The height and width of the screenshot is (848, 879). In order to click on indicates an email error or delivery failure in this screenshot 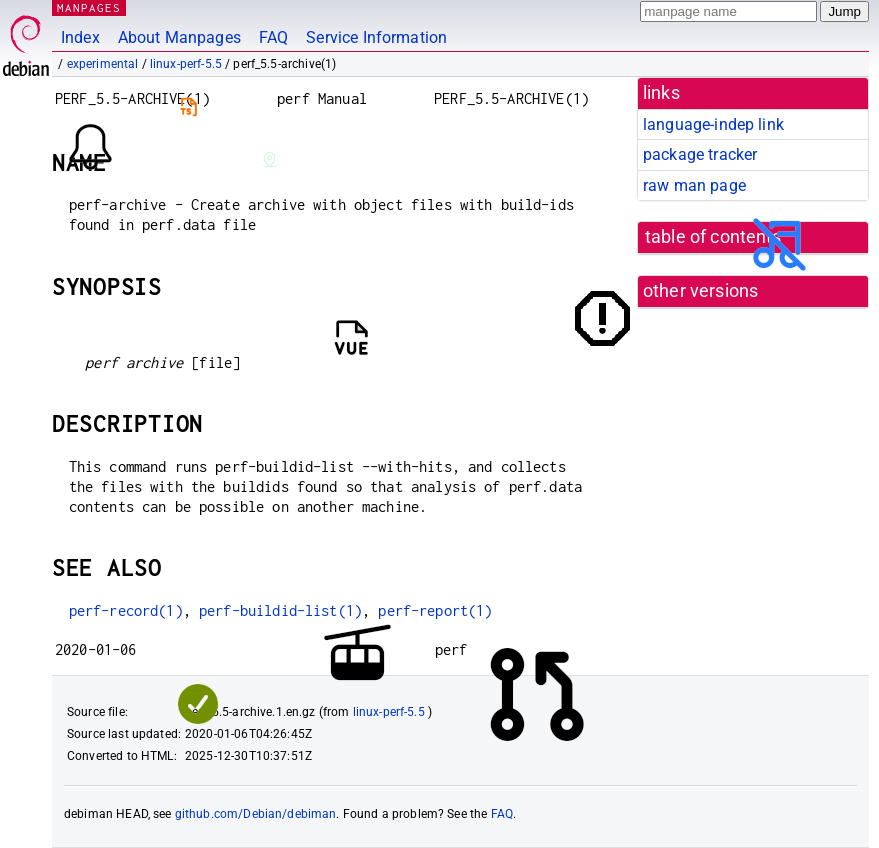, I will do `click(602, 318)`.